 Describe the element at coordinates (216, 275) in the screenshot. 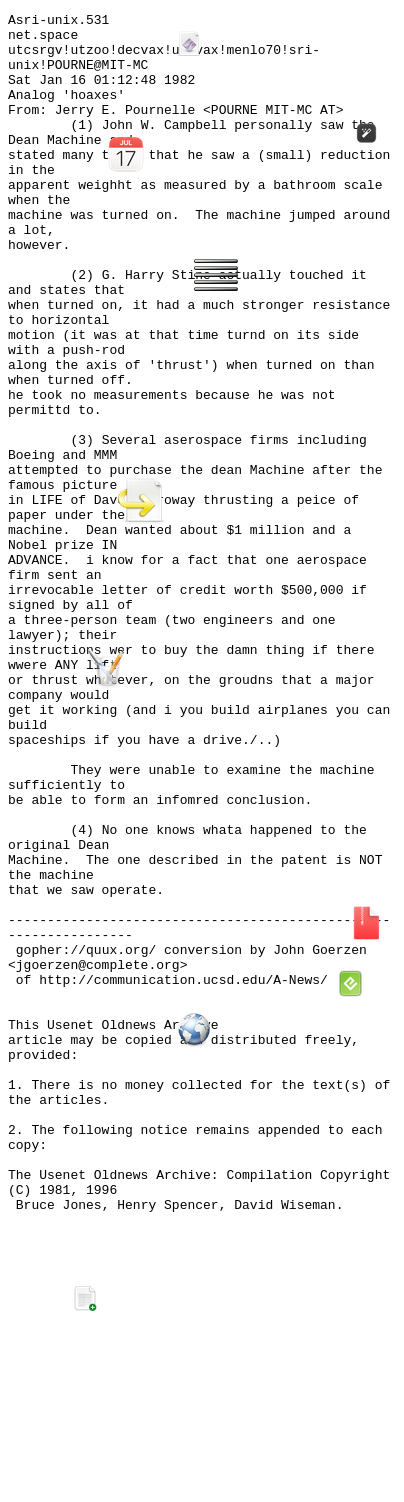

I see `justify text to fill both margins` at that location.